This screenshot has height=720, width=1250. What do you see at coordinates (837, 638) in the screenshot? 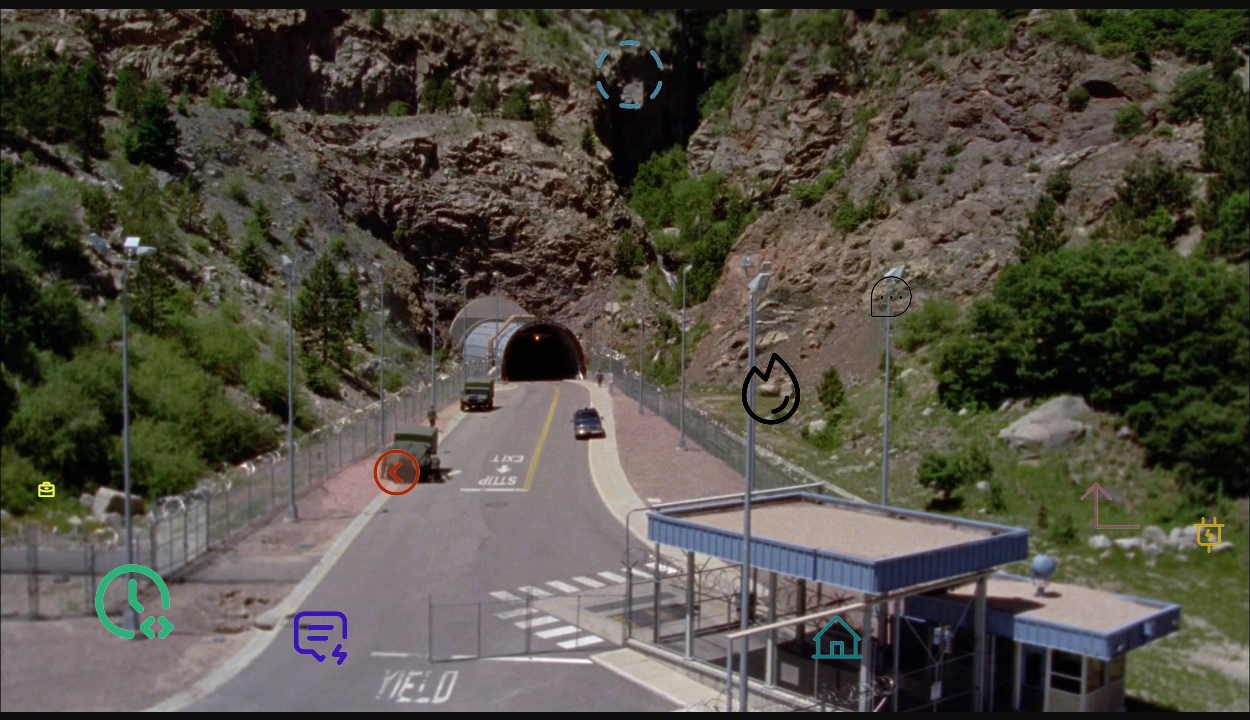
I see `navigate to home screen` at bounding box center [837, 638].